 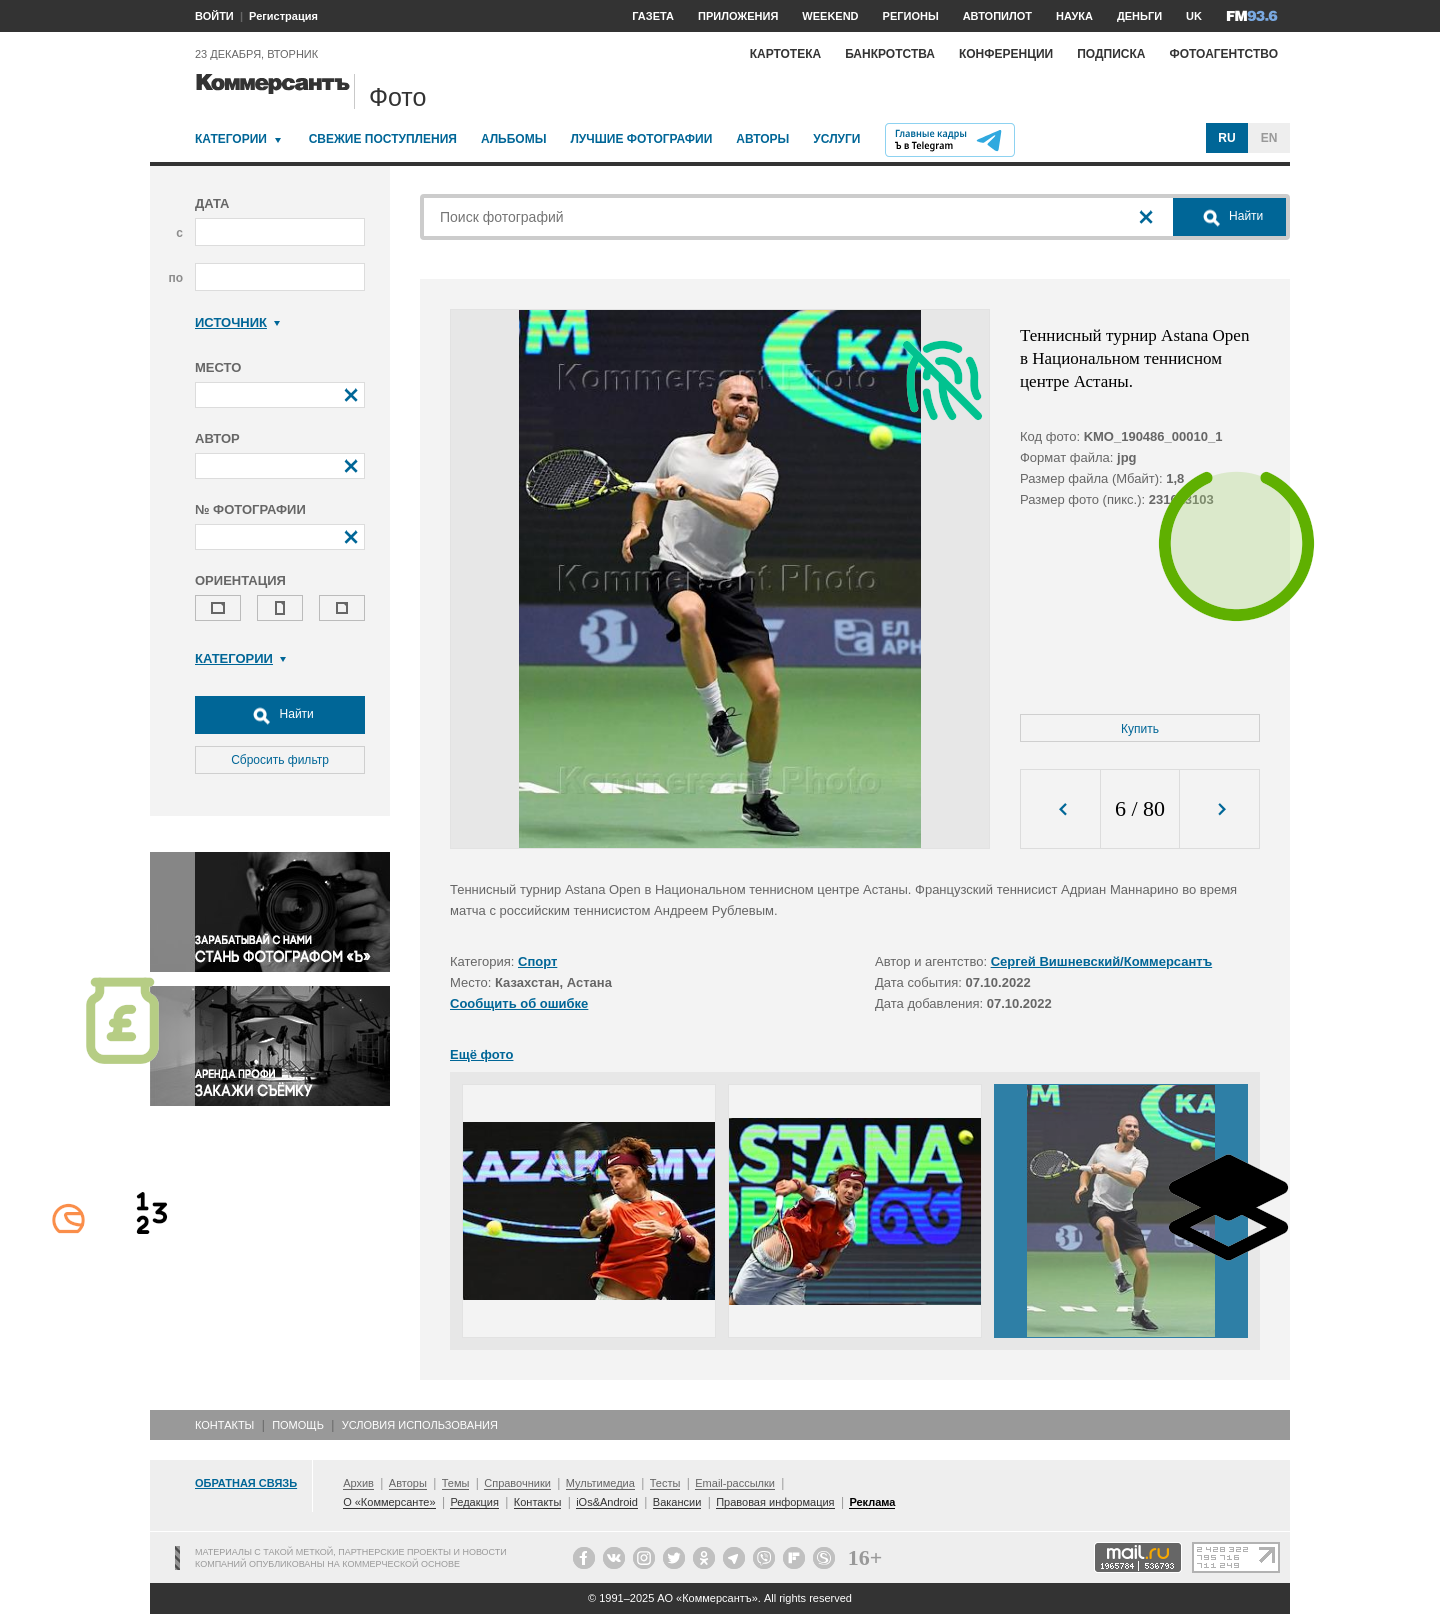 What do you see at coordinates (68, 1218) in the screenshot?
I see `access safety or protective gear settings` at bounding box center [68, 1218].